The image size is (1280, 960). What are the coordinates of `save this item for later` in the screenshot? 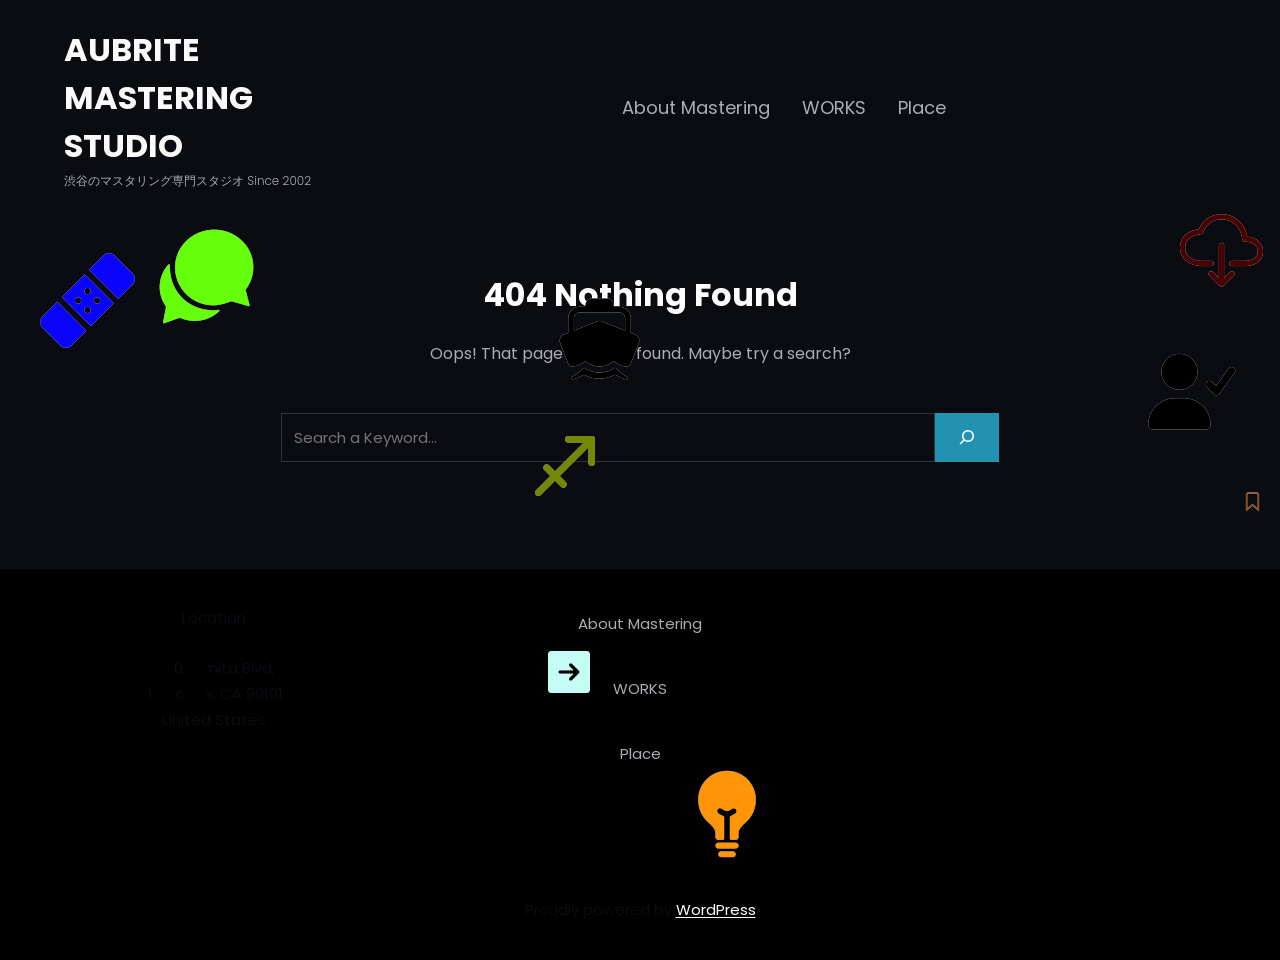 It's located at (1252, 501).